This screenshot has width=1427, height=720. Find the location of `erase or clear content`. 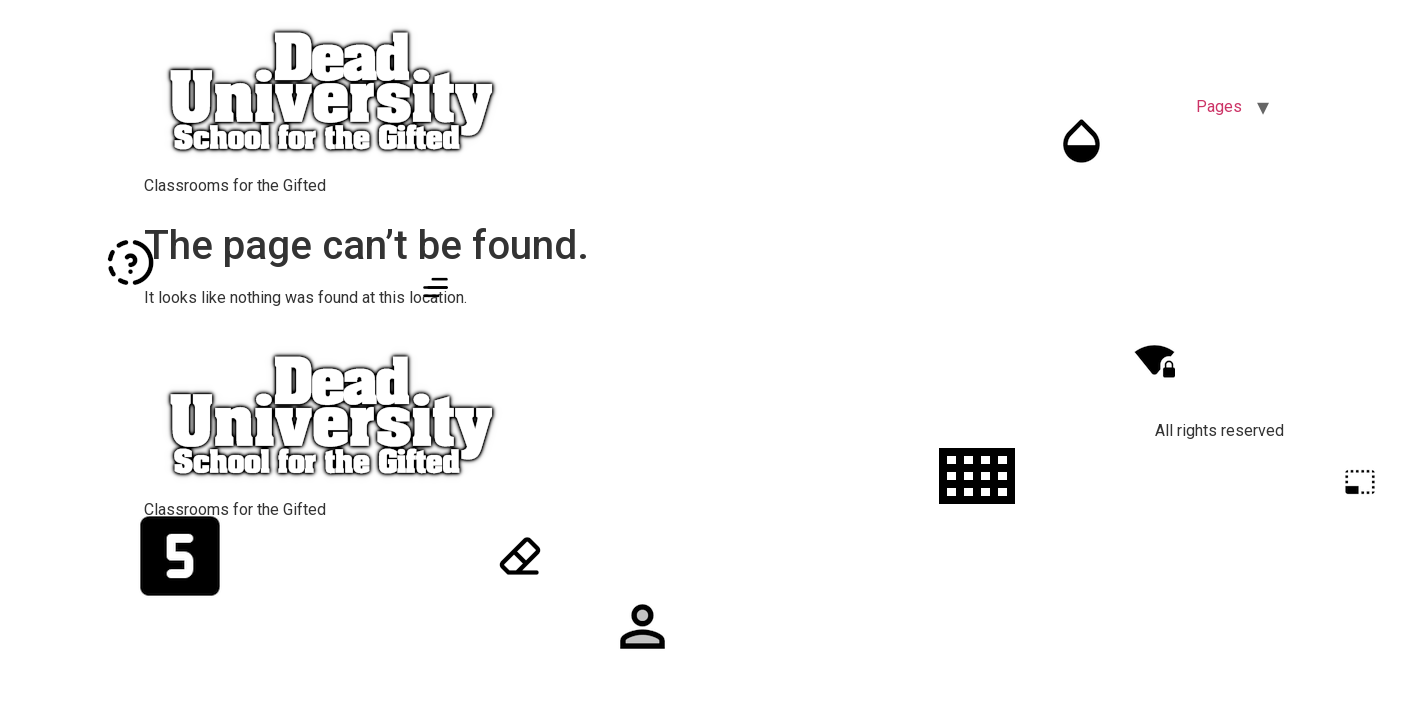

erase or clear content is located at coordinates (520, 556).